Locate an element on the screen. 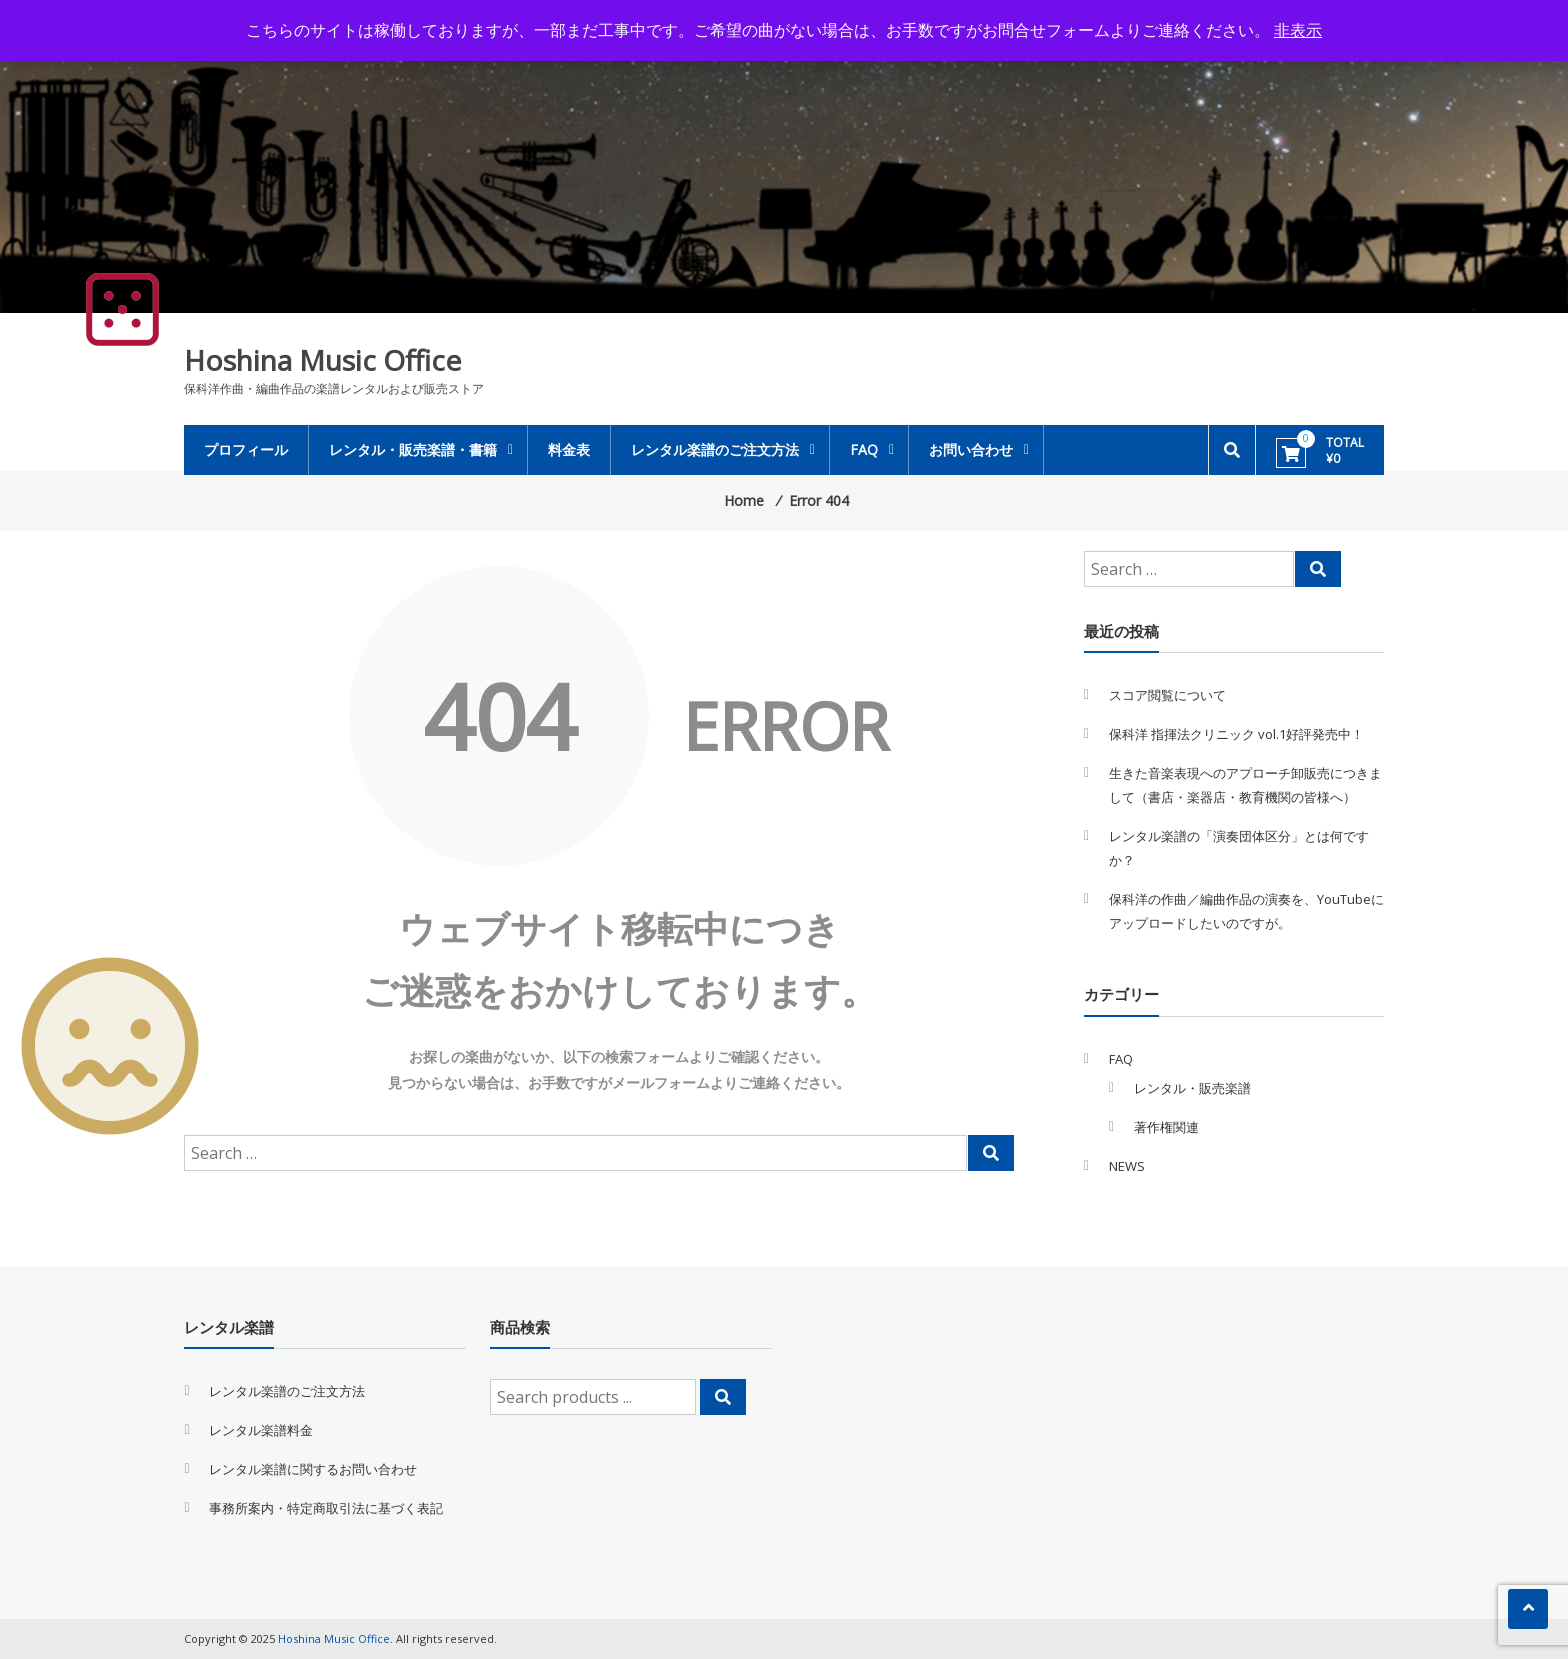  indicates nervous or anxious status is located at coordinates (110, 1046).